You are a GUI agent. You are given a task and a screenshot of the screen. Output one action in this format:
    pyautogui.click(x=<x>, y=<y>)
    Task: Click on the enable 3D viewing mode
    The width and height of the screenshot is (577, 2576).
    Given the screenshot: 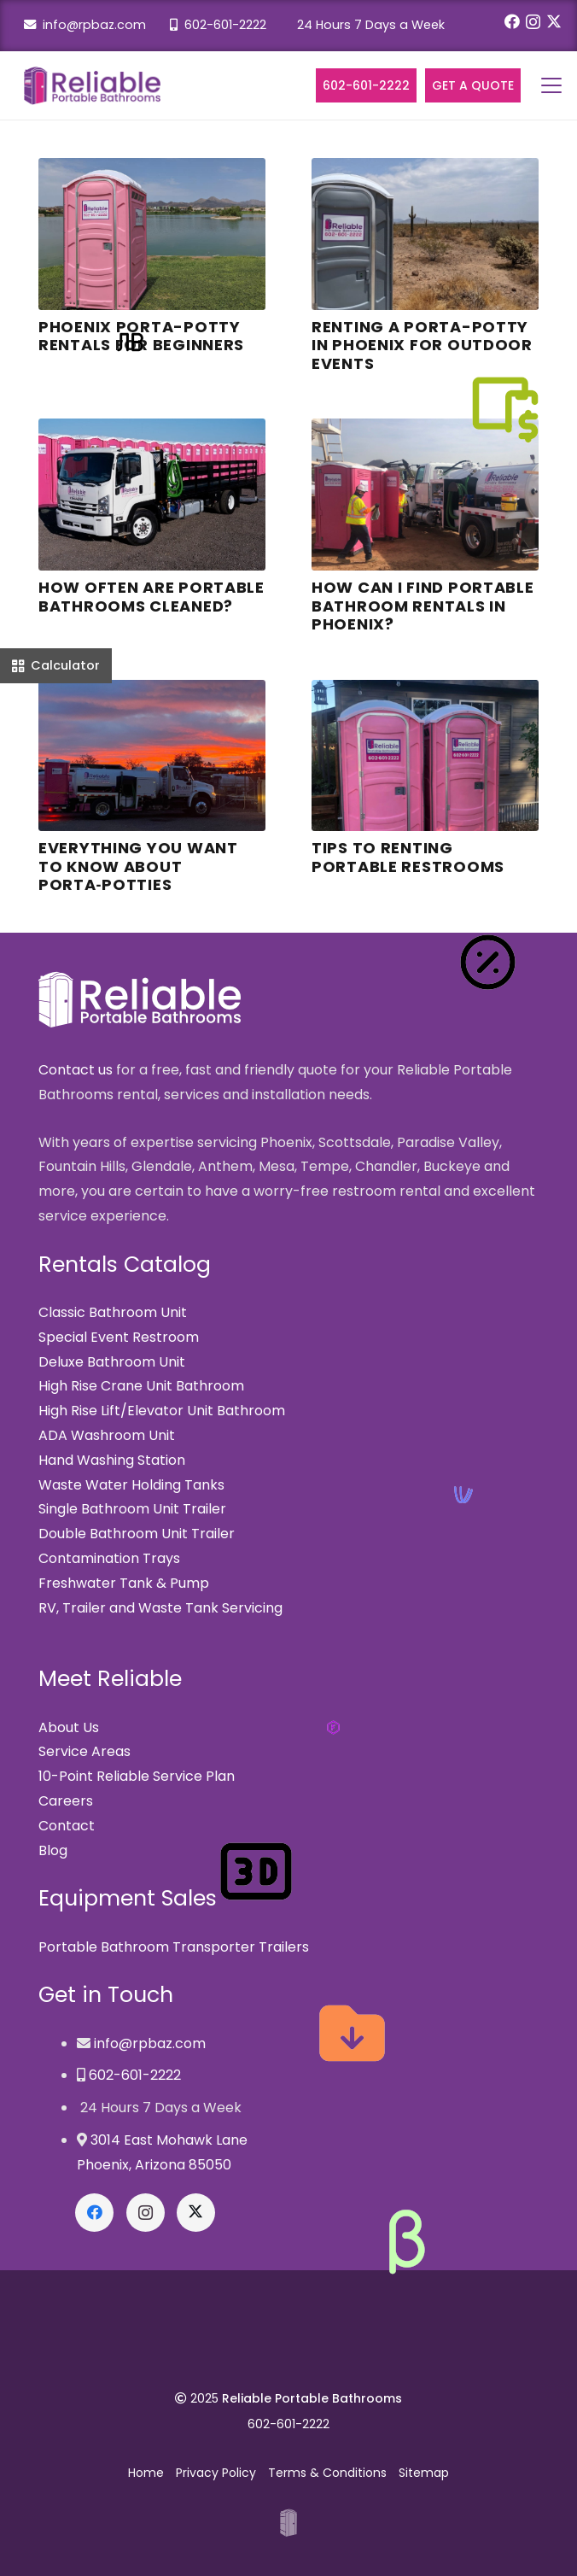 What is the action you would take?
    pyautogui.click(x=256, y=1871)
    